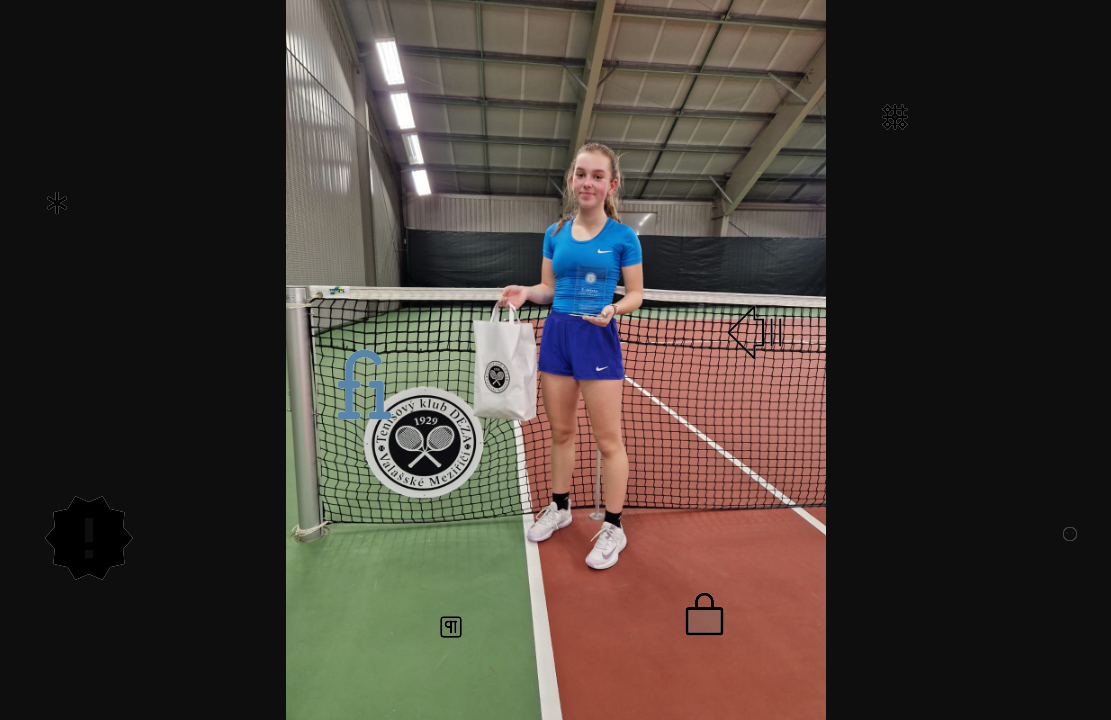 Image resolution: width=1111 pixels, height=720 pixels. Describe the element at coordinates (364, 384) in the screenshot. I see `apply ligature formatting to selected text` at that location.